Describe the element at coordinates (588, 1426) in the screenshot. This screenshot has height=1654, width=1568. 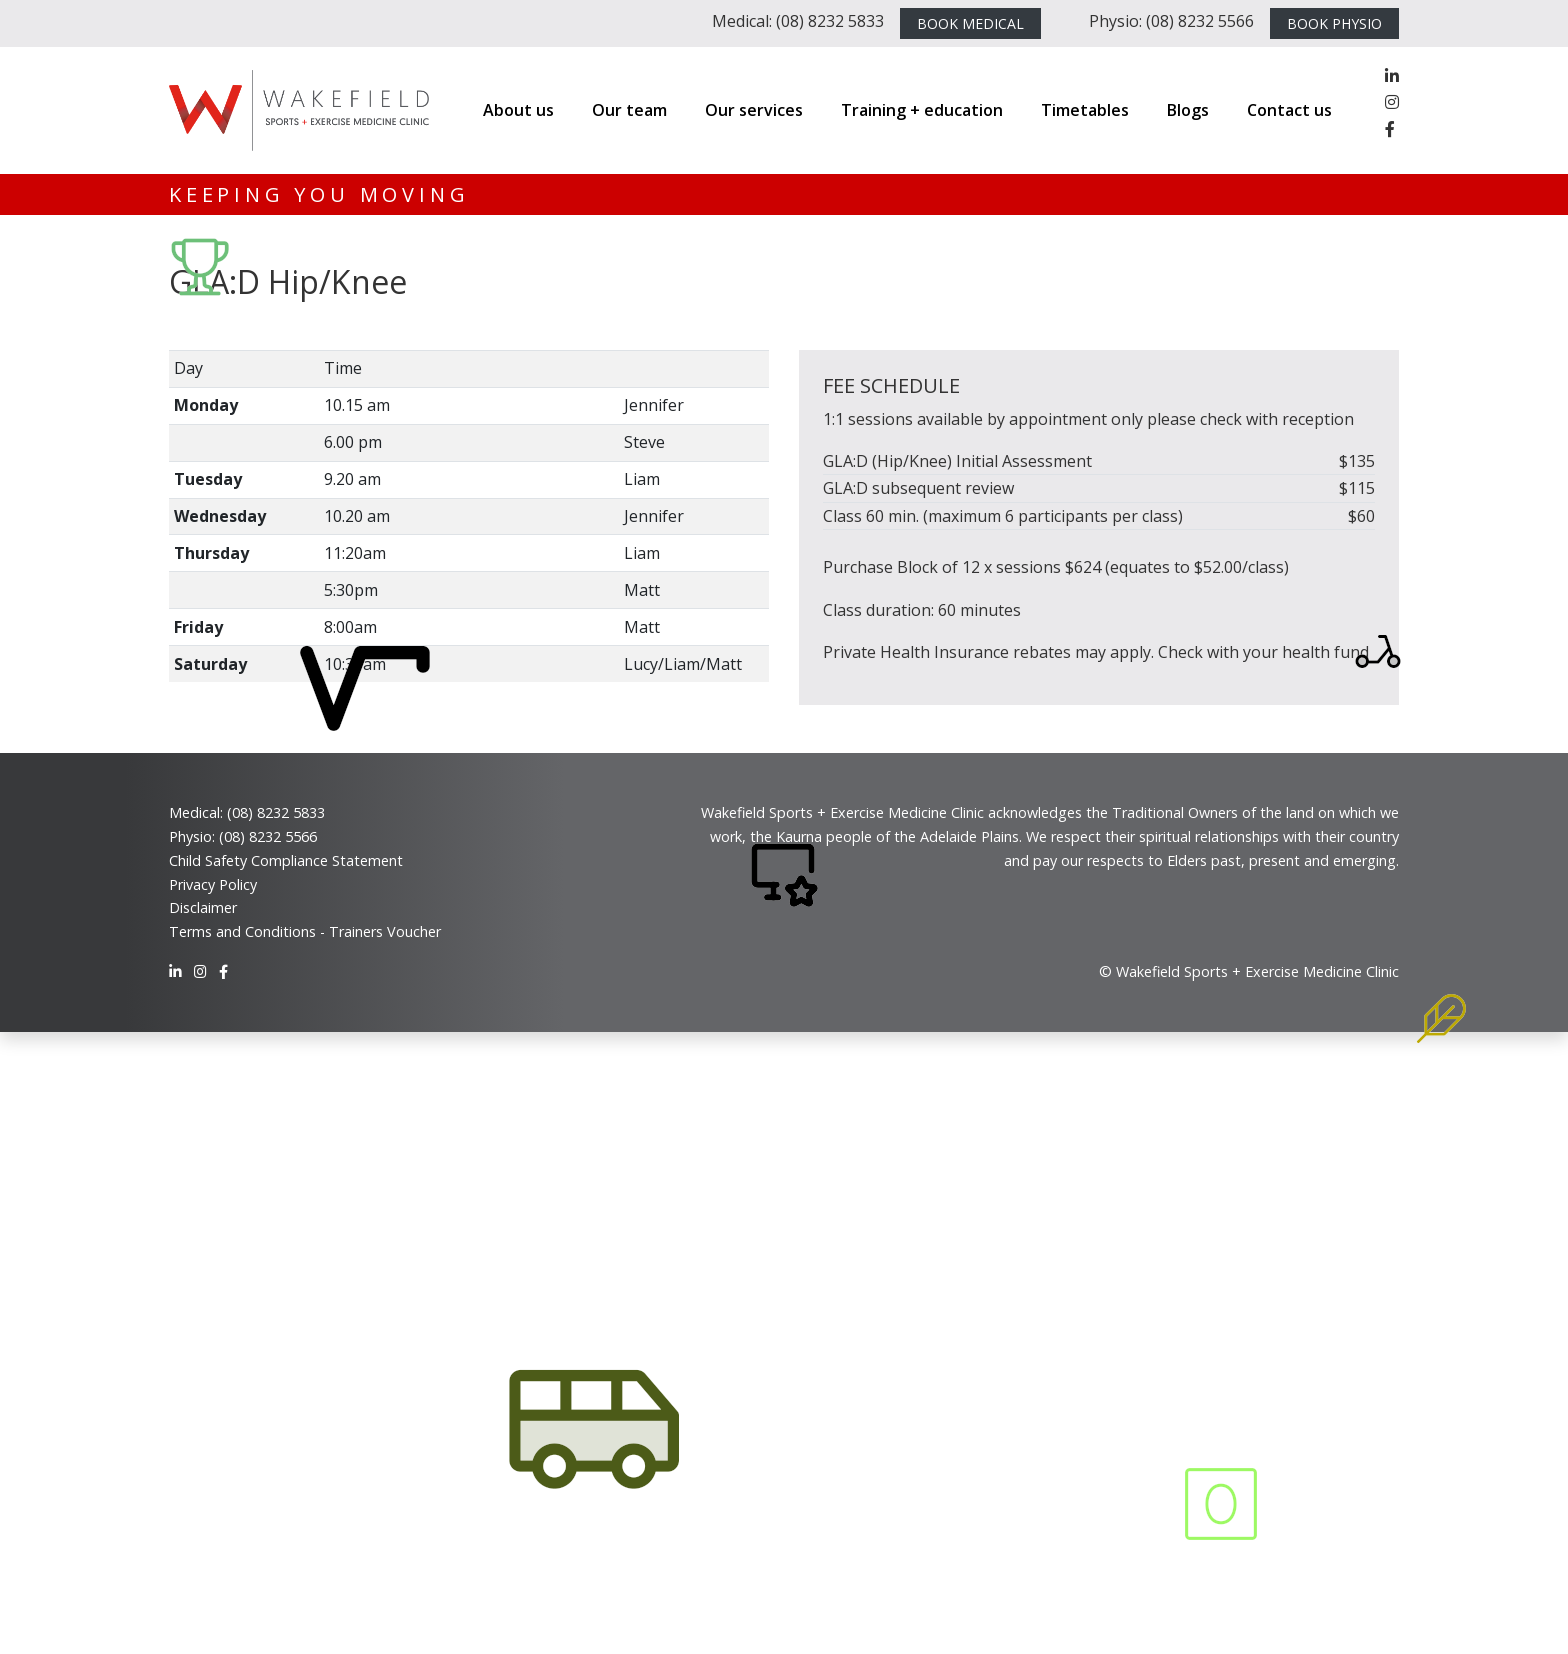
I see `track delivery or shipping status` at that location.